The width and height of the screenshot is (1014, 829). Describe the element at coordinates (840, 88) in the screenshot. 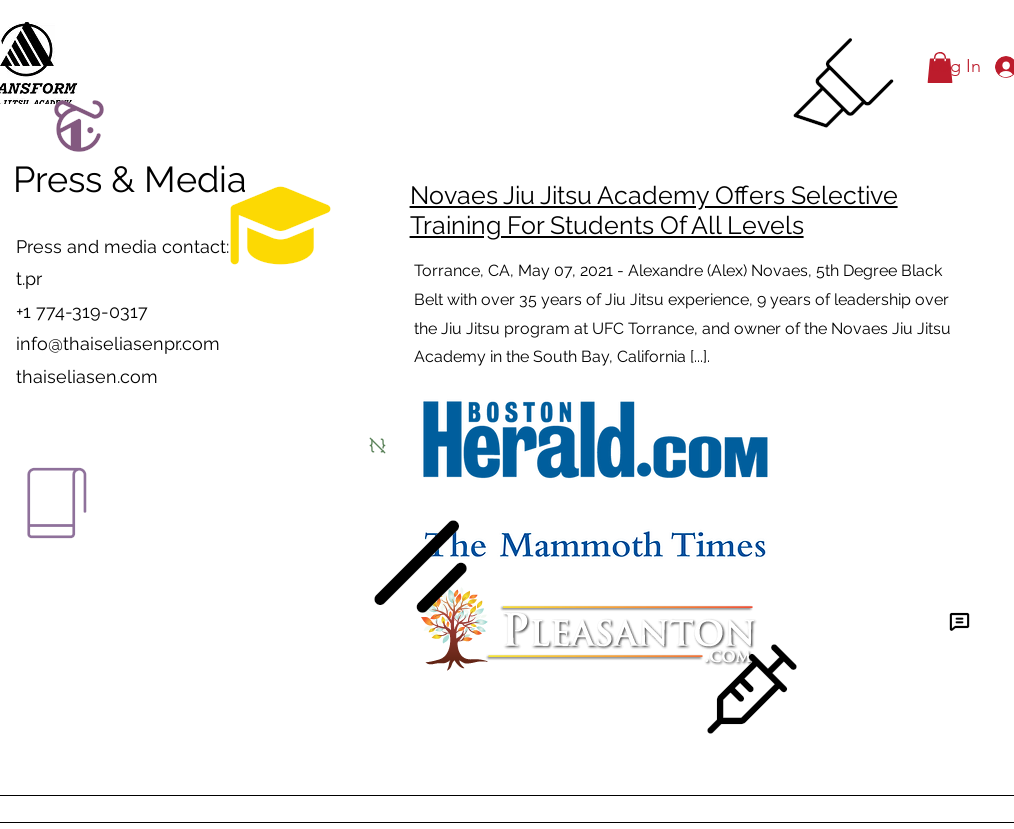

I see `highlight or mark selected text` at that location.